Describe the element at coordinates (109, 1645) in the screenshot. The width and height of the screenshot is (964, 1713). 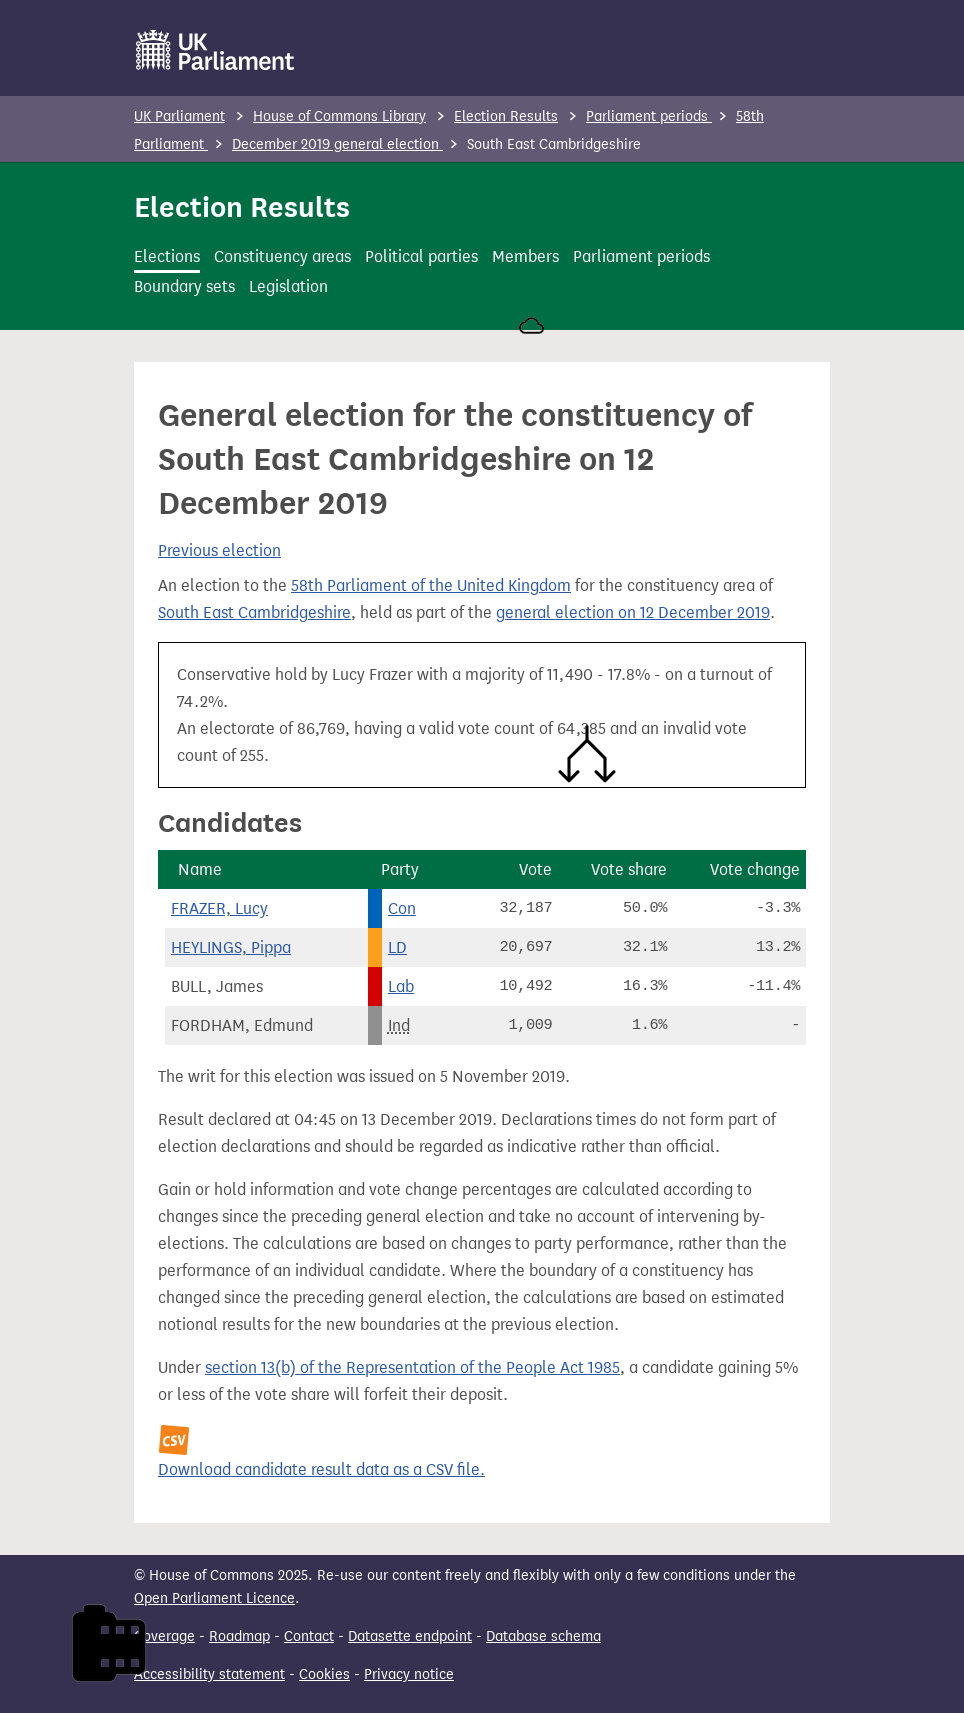
I see `access photos from camera roll` at that location.